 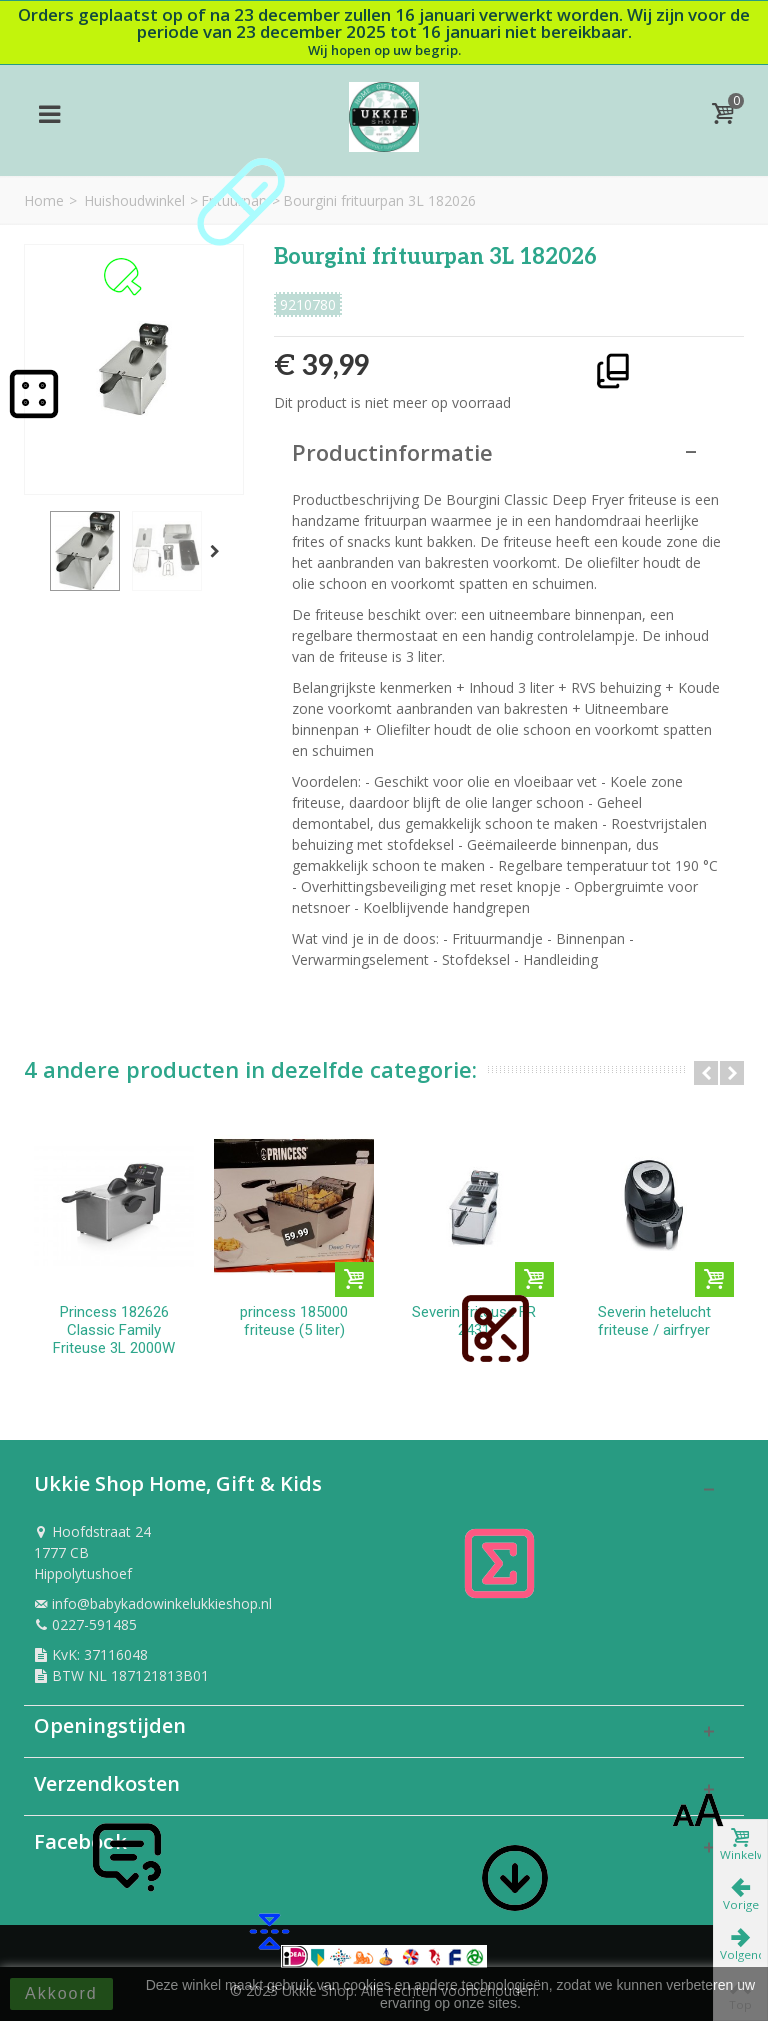 I want to click on duplicate or copy a book/document, so click(x=613, y=371).